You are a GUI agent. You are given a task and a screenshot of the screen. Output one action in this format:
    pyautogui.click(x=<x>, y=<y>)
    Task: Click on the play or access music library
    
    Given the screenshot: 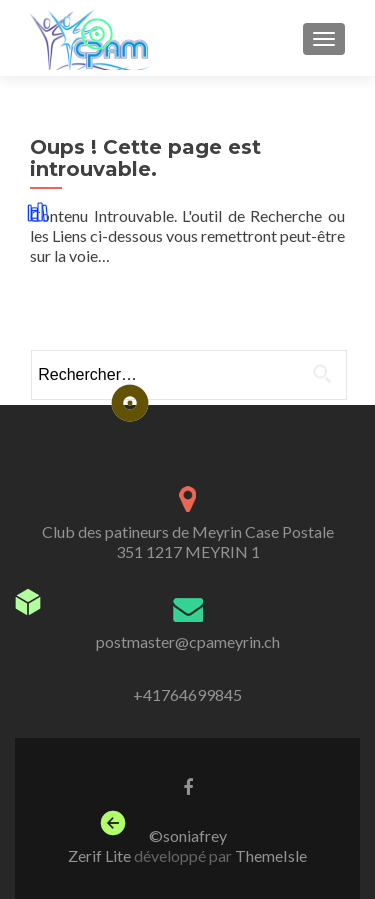 What is the action you would take?
    pyautogui.click(x=130, y=403)
    